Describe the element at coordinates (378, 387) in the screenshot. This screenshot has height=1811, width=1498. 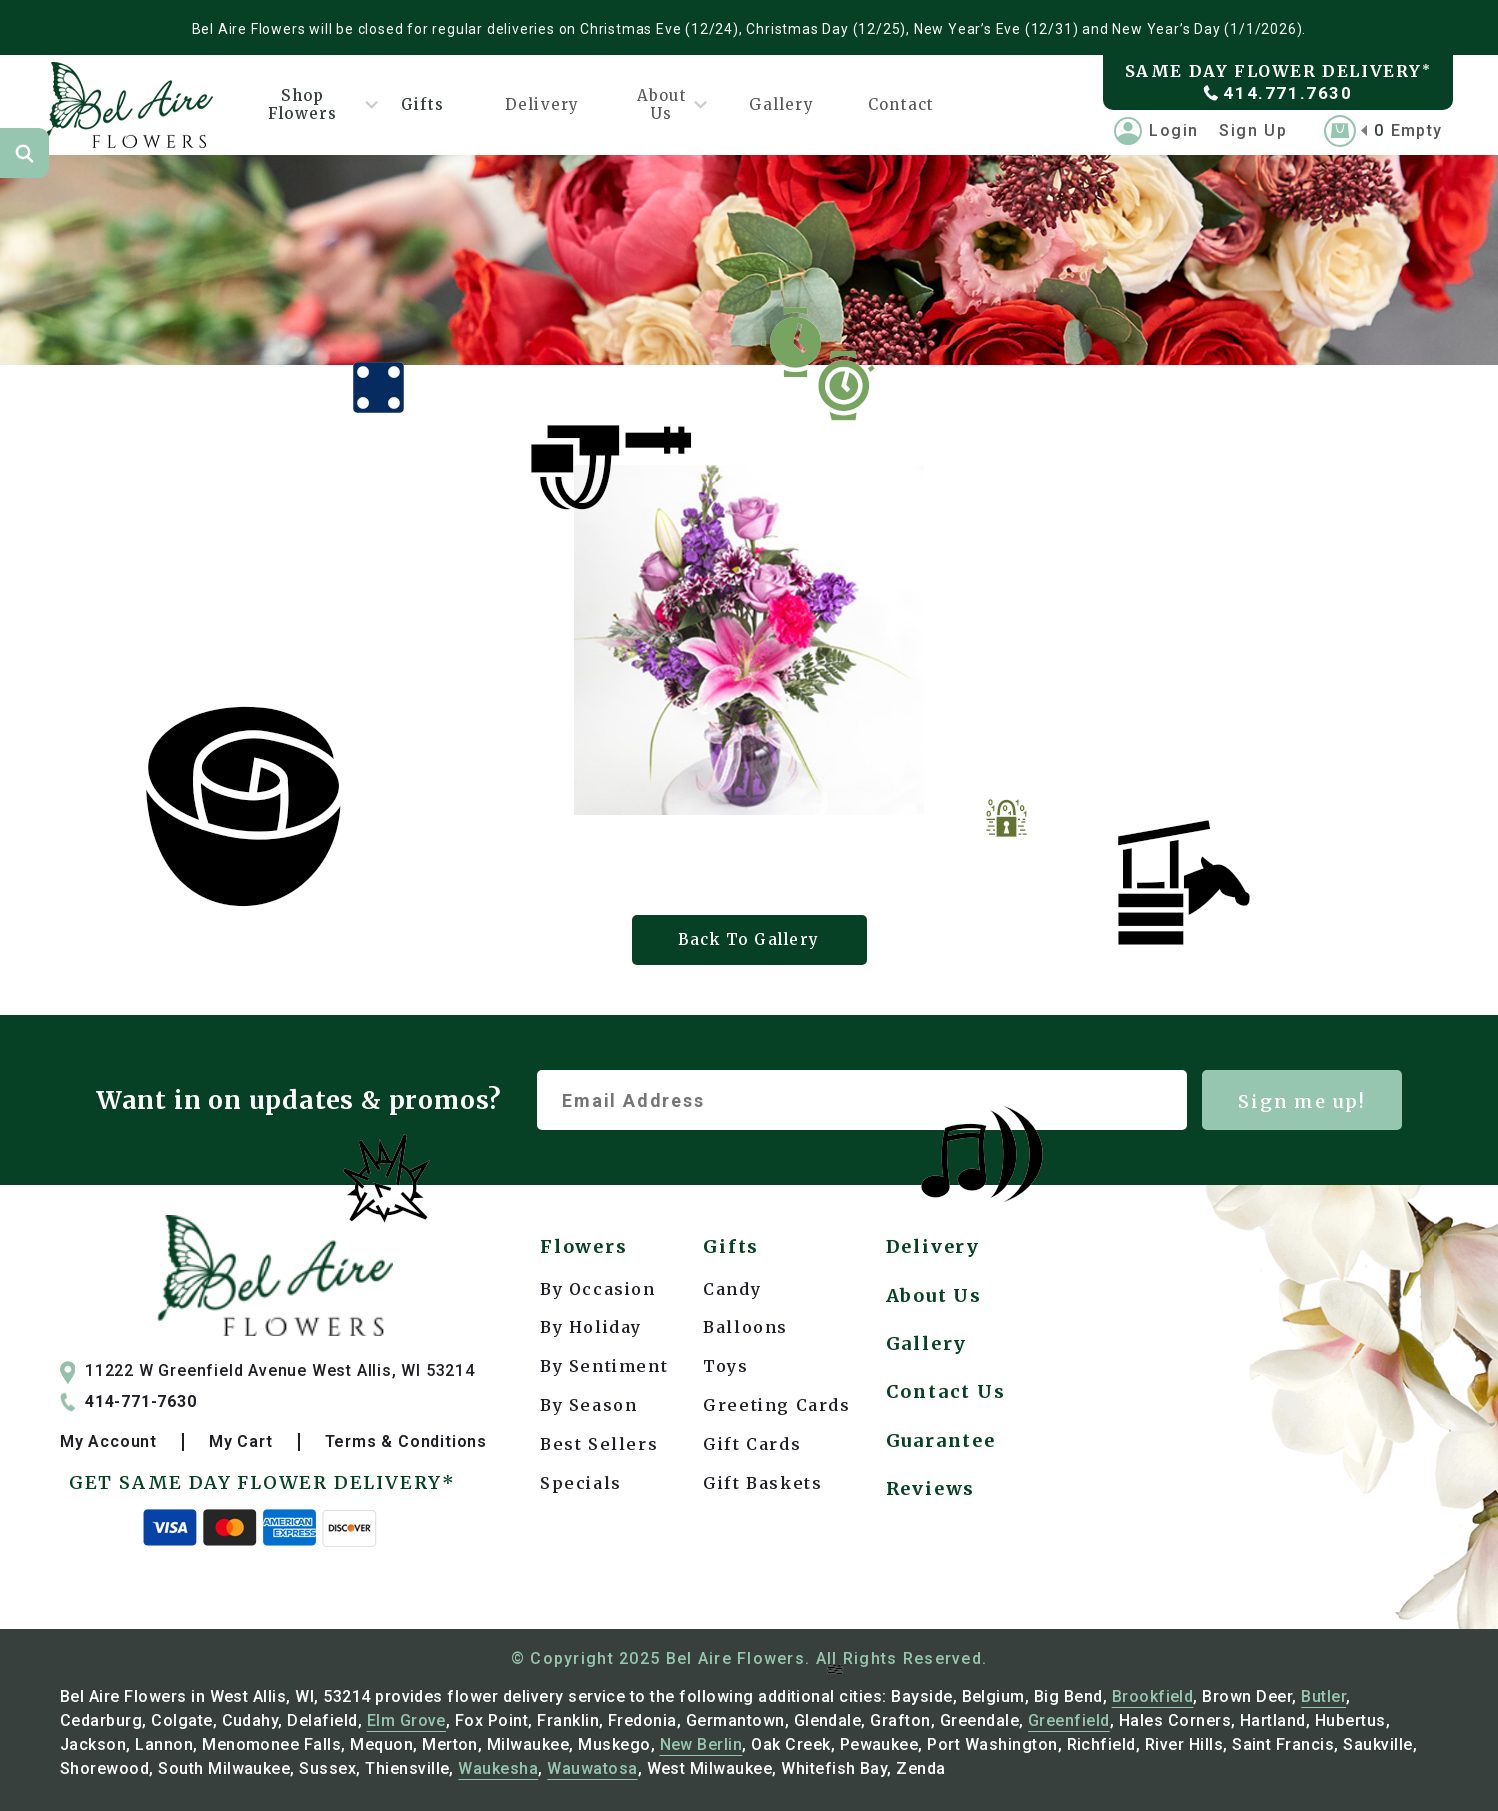
I see `roll the dice or randomize` at that location.